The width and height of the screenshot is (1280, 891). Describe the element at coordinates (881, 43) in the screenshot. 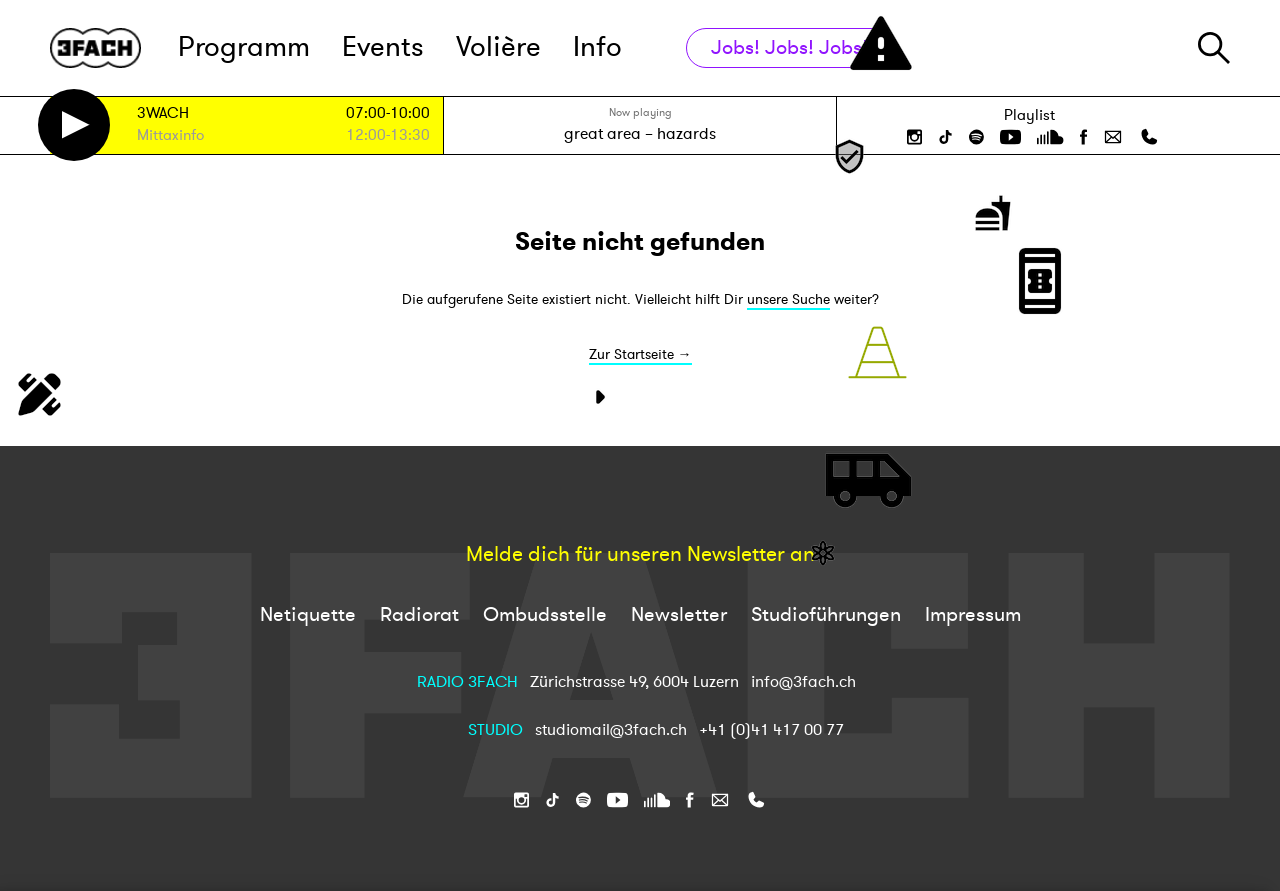

I see `indicates a warning or potential problem` at that location.